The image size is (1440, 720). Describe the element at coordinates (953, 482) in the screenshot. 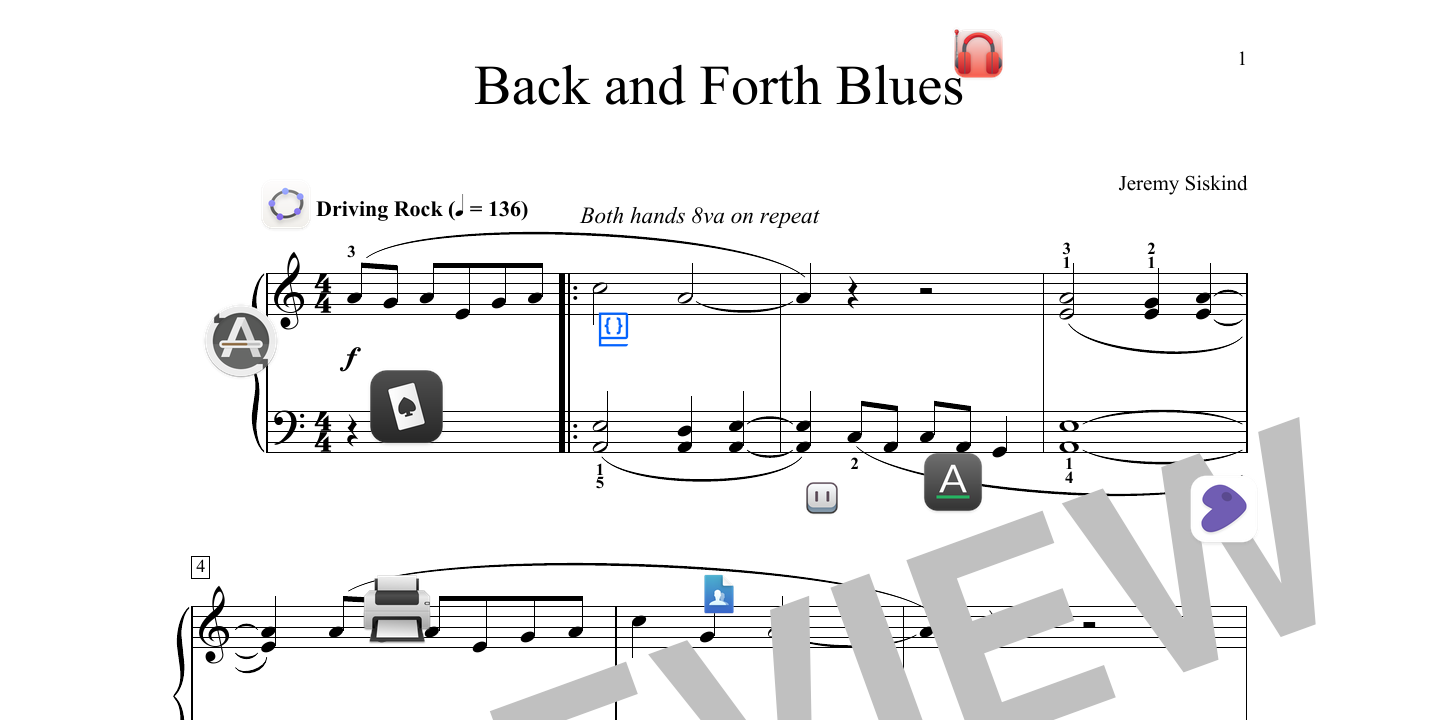

I see `open spell check tool` at that location.